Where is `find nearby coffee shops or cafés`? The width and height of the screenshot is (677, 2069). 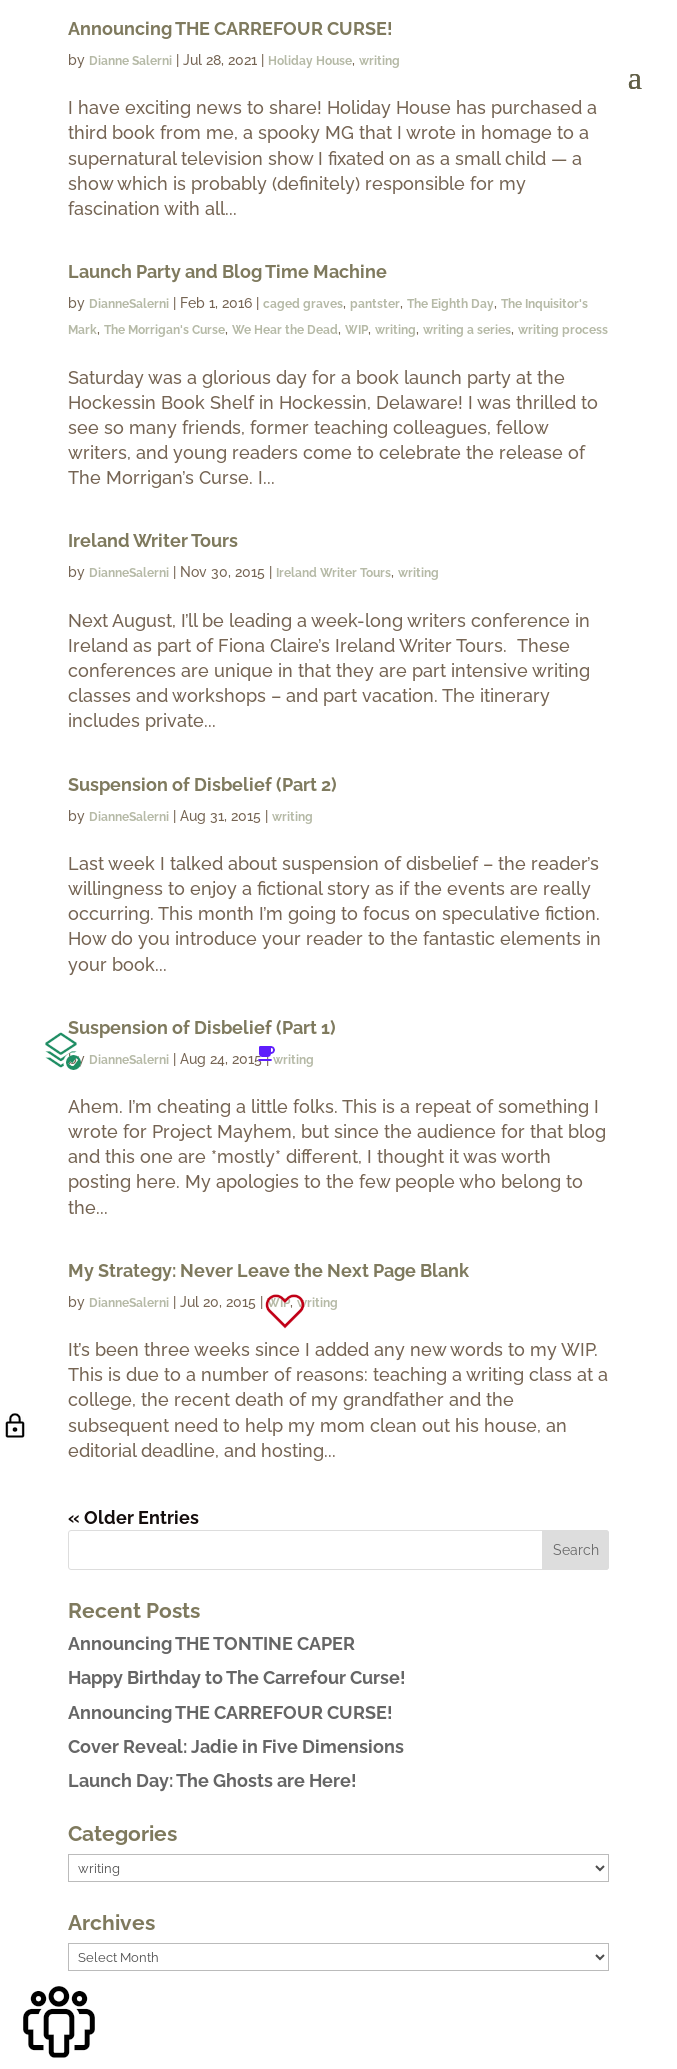 find nearby coffee shops or cafés is located at coordinates (266, 1053).